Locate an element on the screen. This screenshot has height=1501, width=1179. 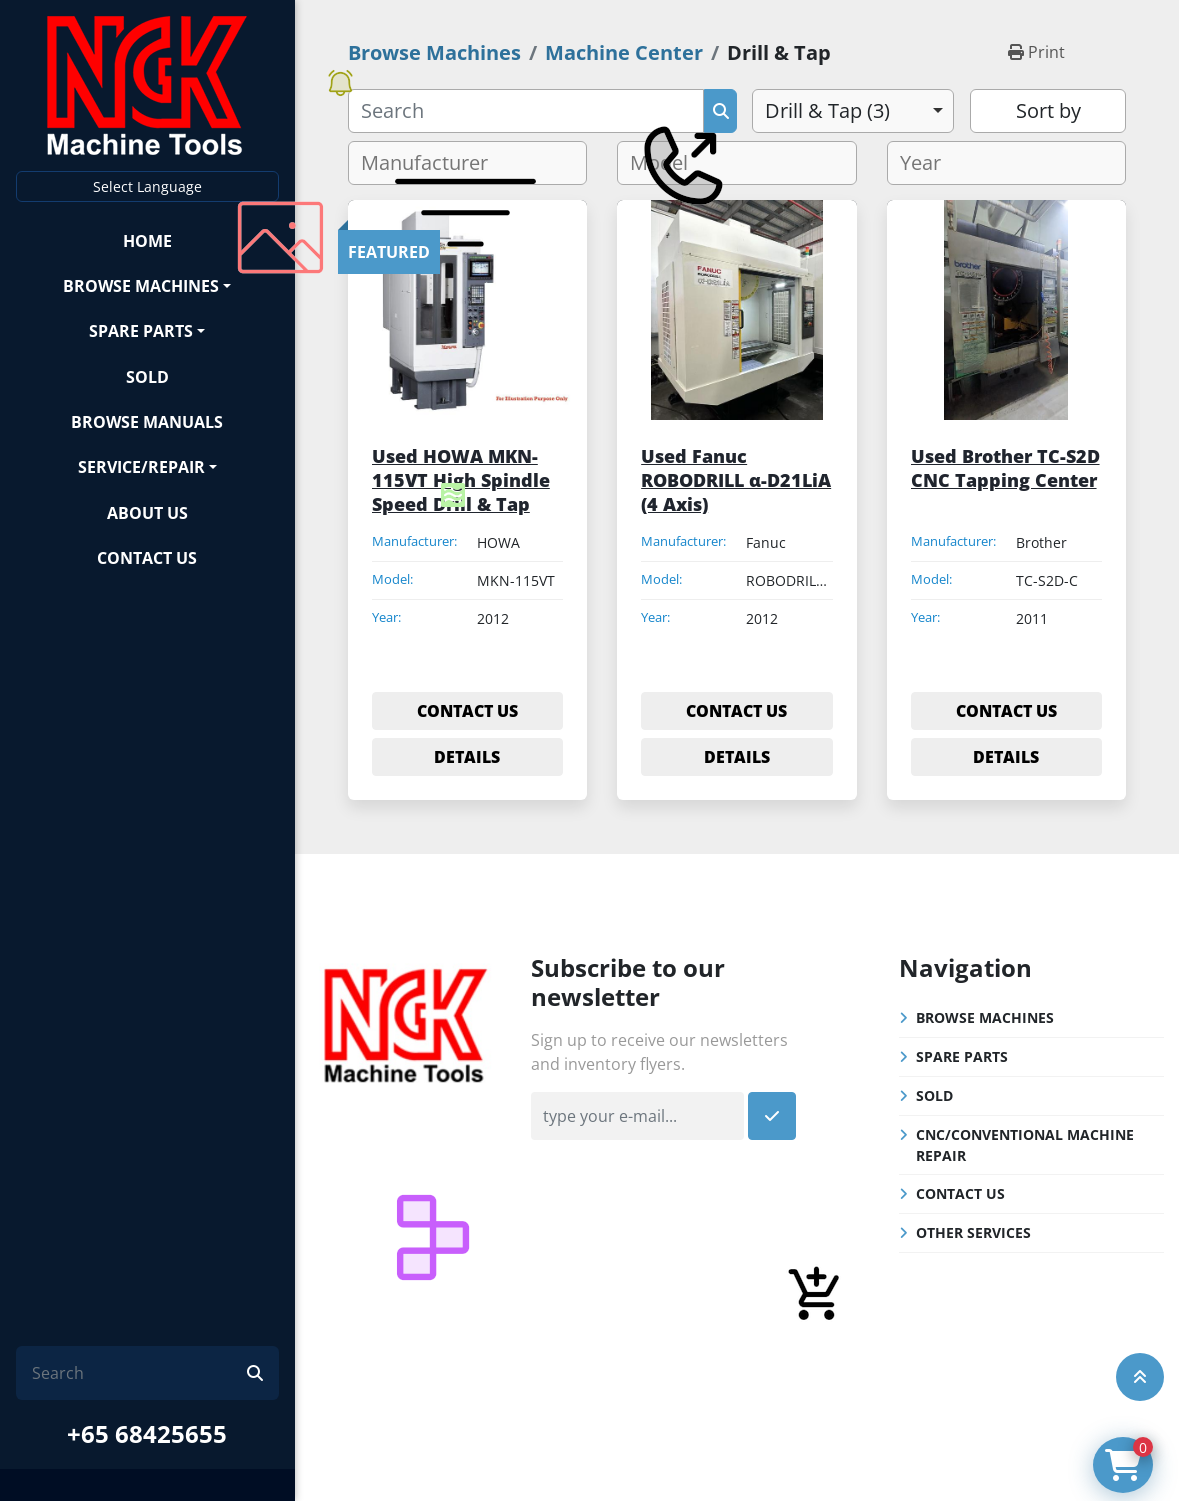
make an outgoing call is located at coordinates (685, 164).